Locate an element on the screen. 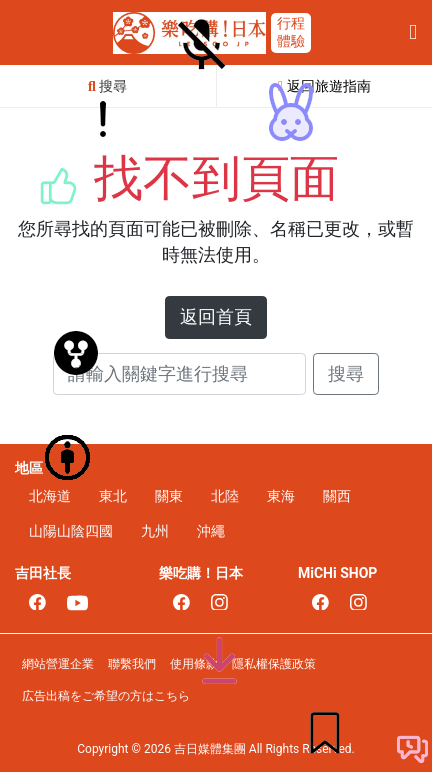  save this item for later is located at coordinates (325, 733).